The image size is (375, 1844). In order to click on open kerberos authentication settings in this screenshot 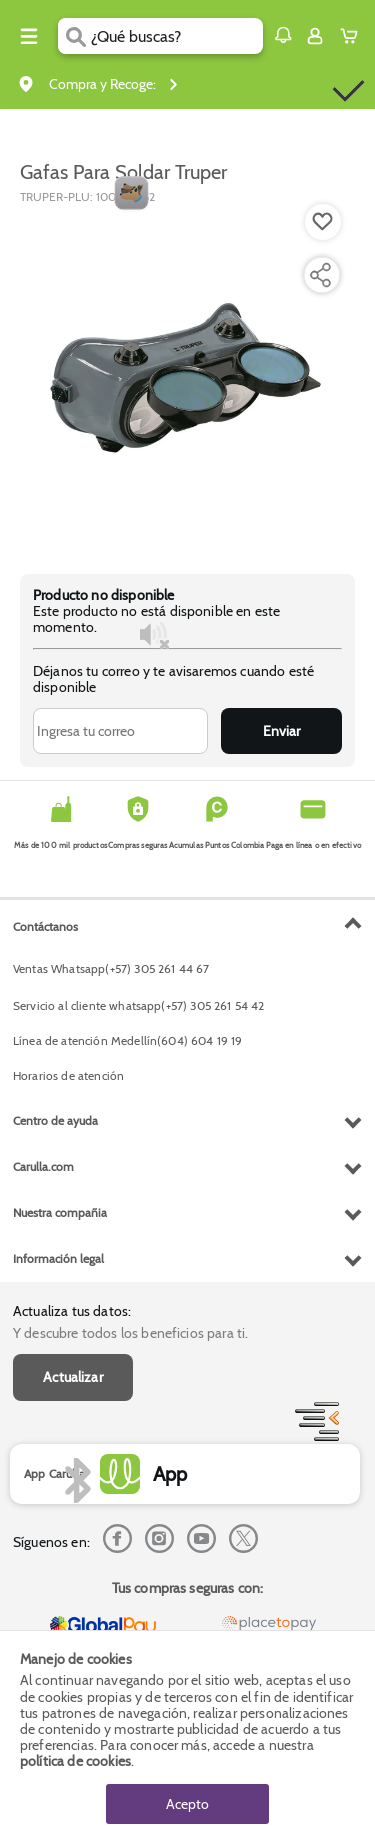, I will do `click(131, 193)`.